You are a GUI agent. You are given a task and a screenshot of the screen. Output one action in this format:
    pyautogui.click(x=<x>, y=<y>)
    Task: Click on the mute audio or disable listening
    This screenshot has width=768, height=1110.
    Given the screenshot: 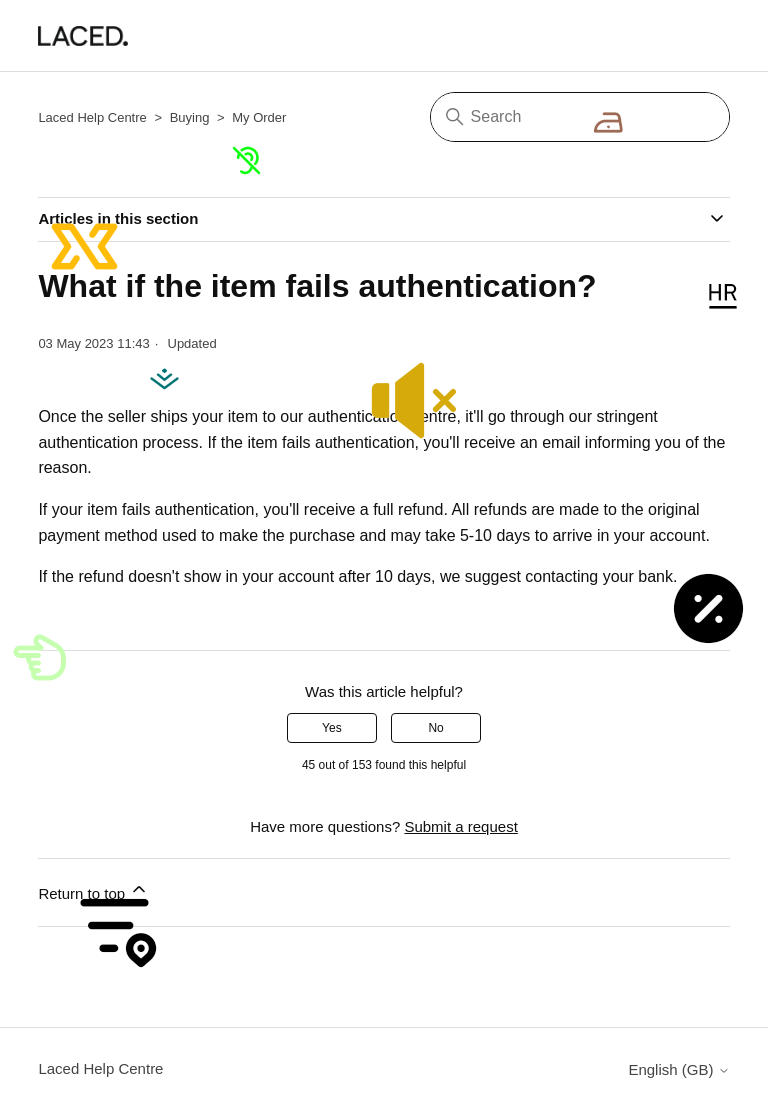 What is the action you would take?
    pyautogui.click(x=246, y=160)
    